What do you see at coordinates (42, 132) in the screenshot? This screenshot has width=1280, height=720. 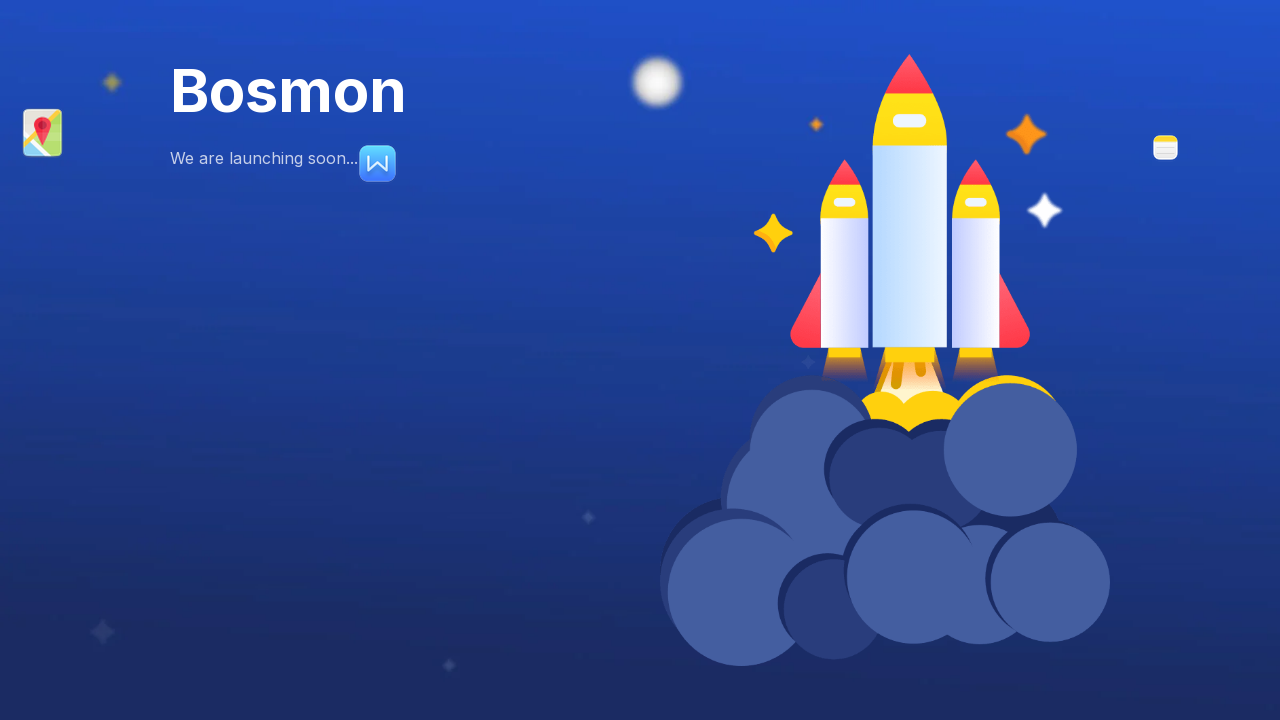 I see `a google earth kml file containing location data` at bounding box center [42, 132].